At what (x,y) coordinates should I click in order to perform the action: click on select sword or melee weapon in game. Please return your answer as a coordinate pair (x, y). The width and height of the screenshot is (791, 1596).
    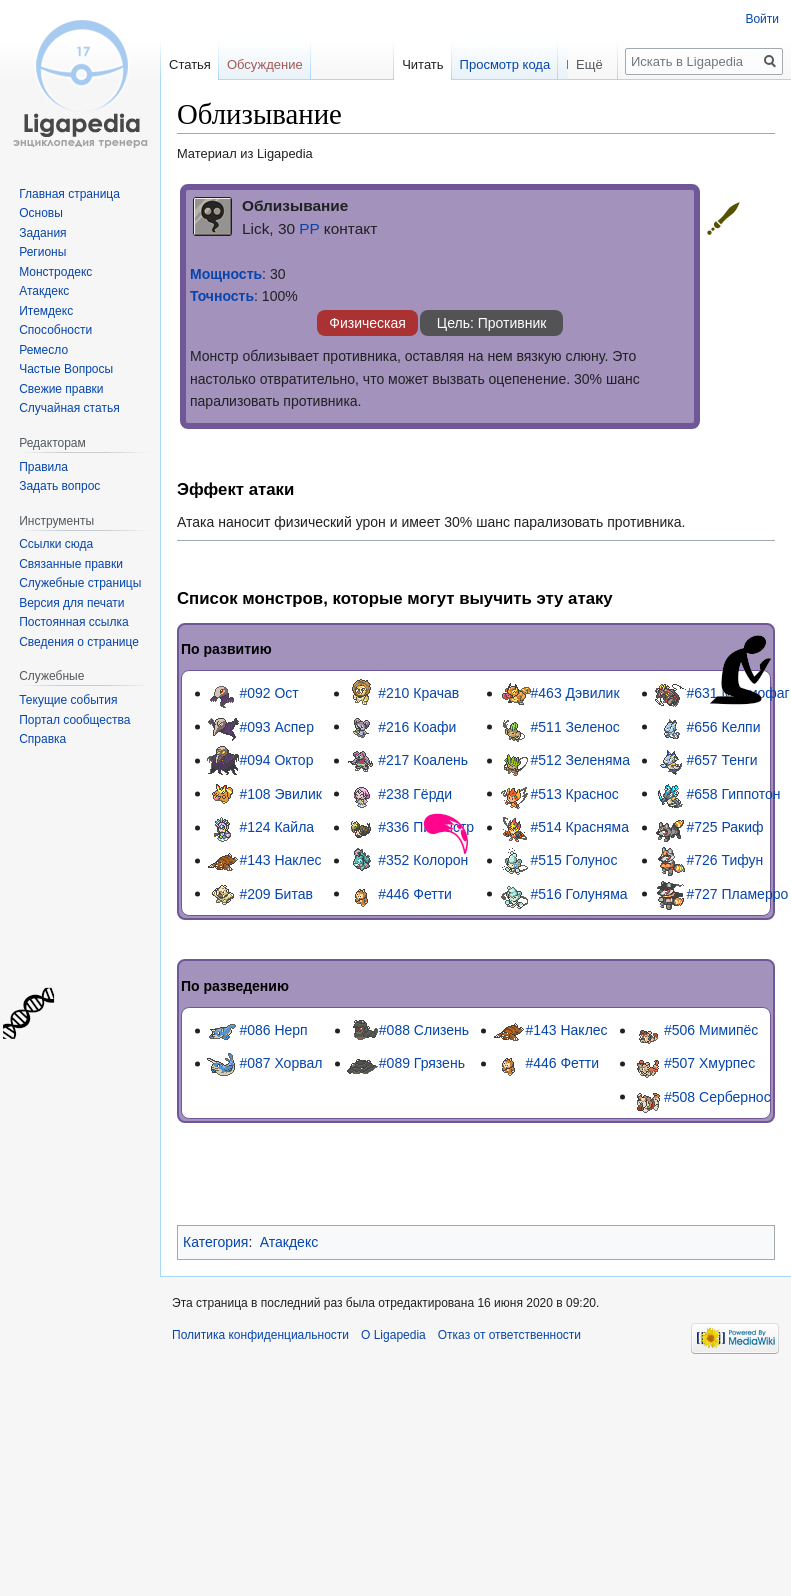
    Looking at the image, I should click on (723, 218).